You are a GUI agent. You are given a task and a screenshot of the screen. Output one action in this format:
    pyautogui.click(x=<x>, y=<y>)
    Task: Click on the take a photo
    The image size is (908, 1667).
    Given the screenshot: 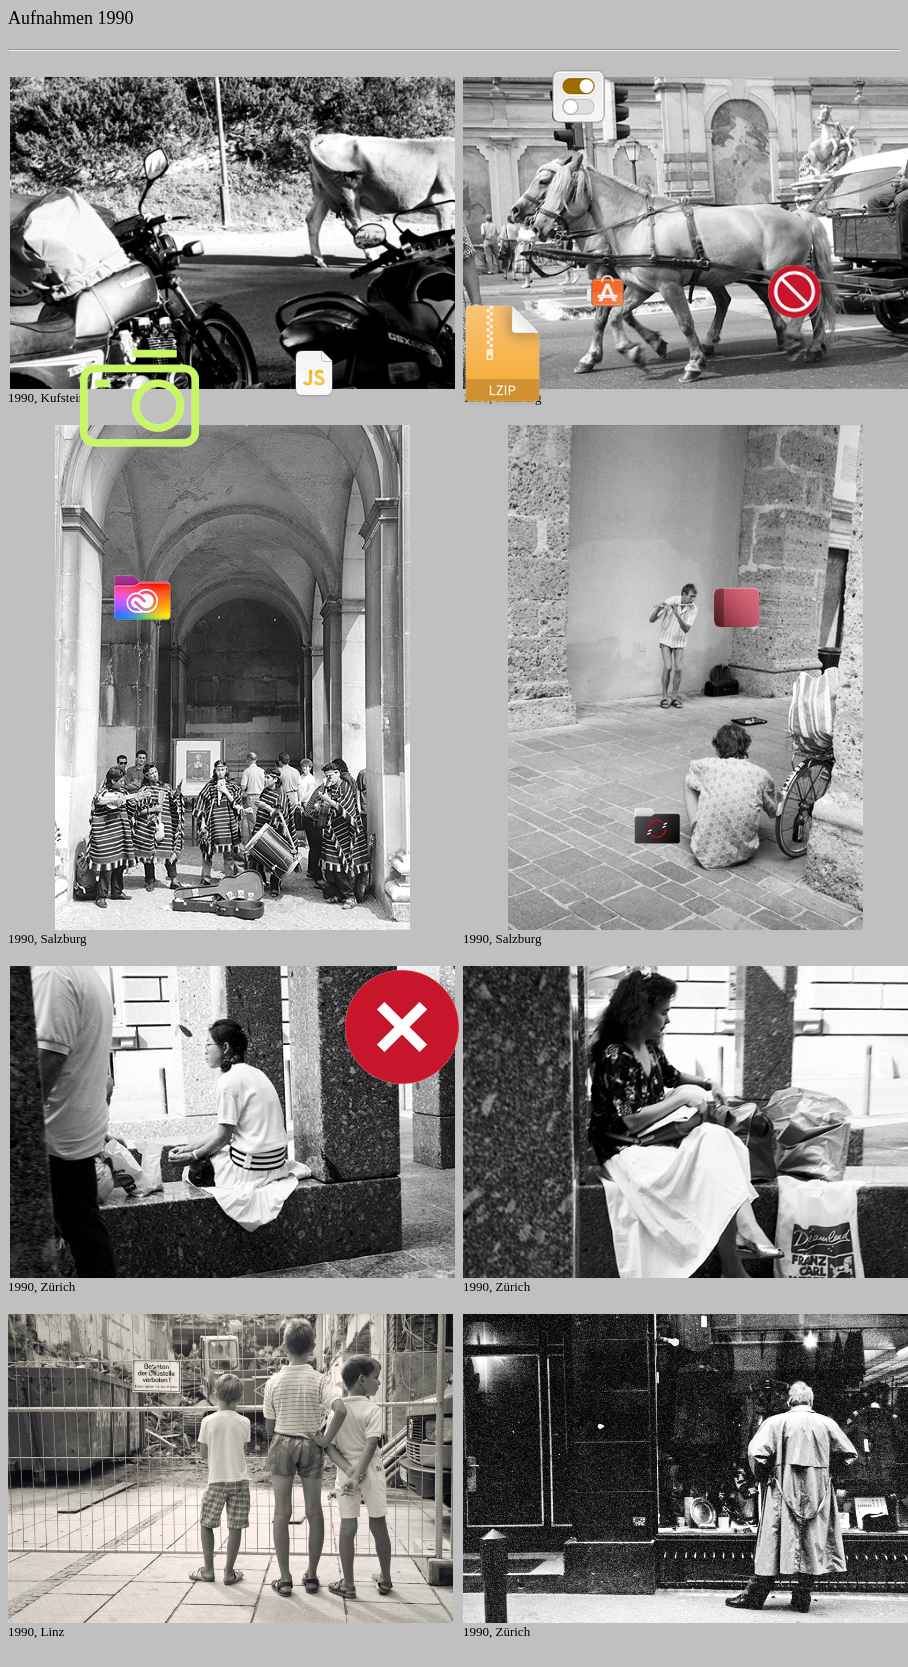 What is the action you would take?
    pyautogui.click(x=139, y=394)
    